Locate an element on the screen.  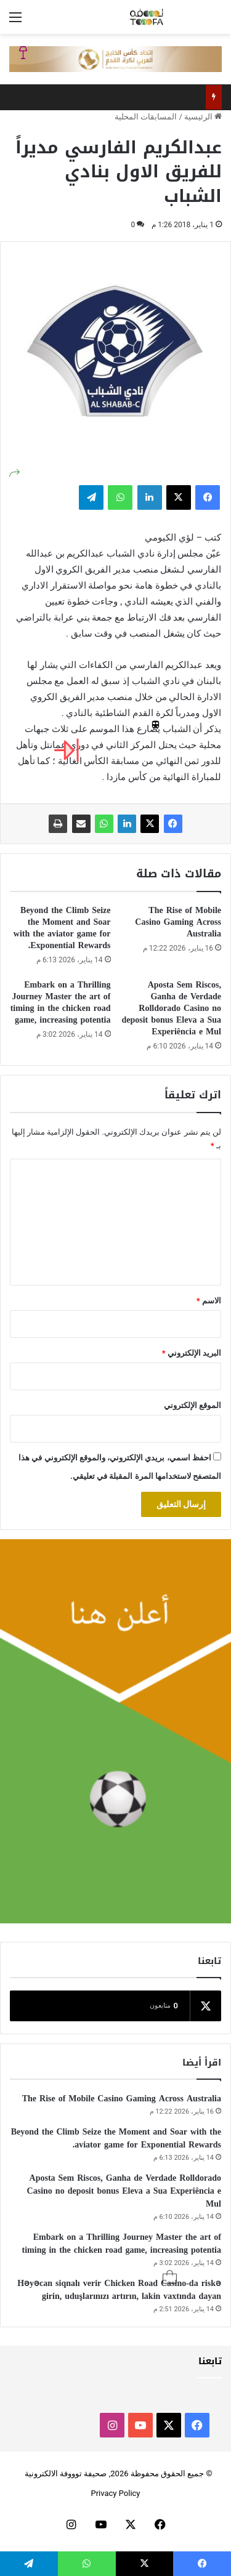
skip to end of content is located at coordinates (67, 750).